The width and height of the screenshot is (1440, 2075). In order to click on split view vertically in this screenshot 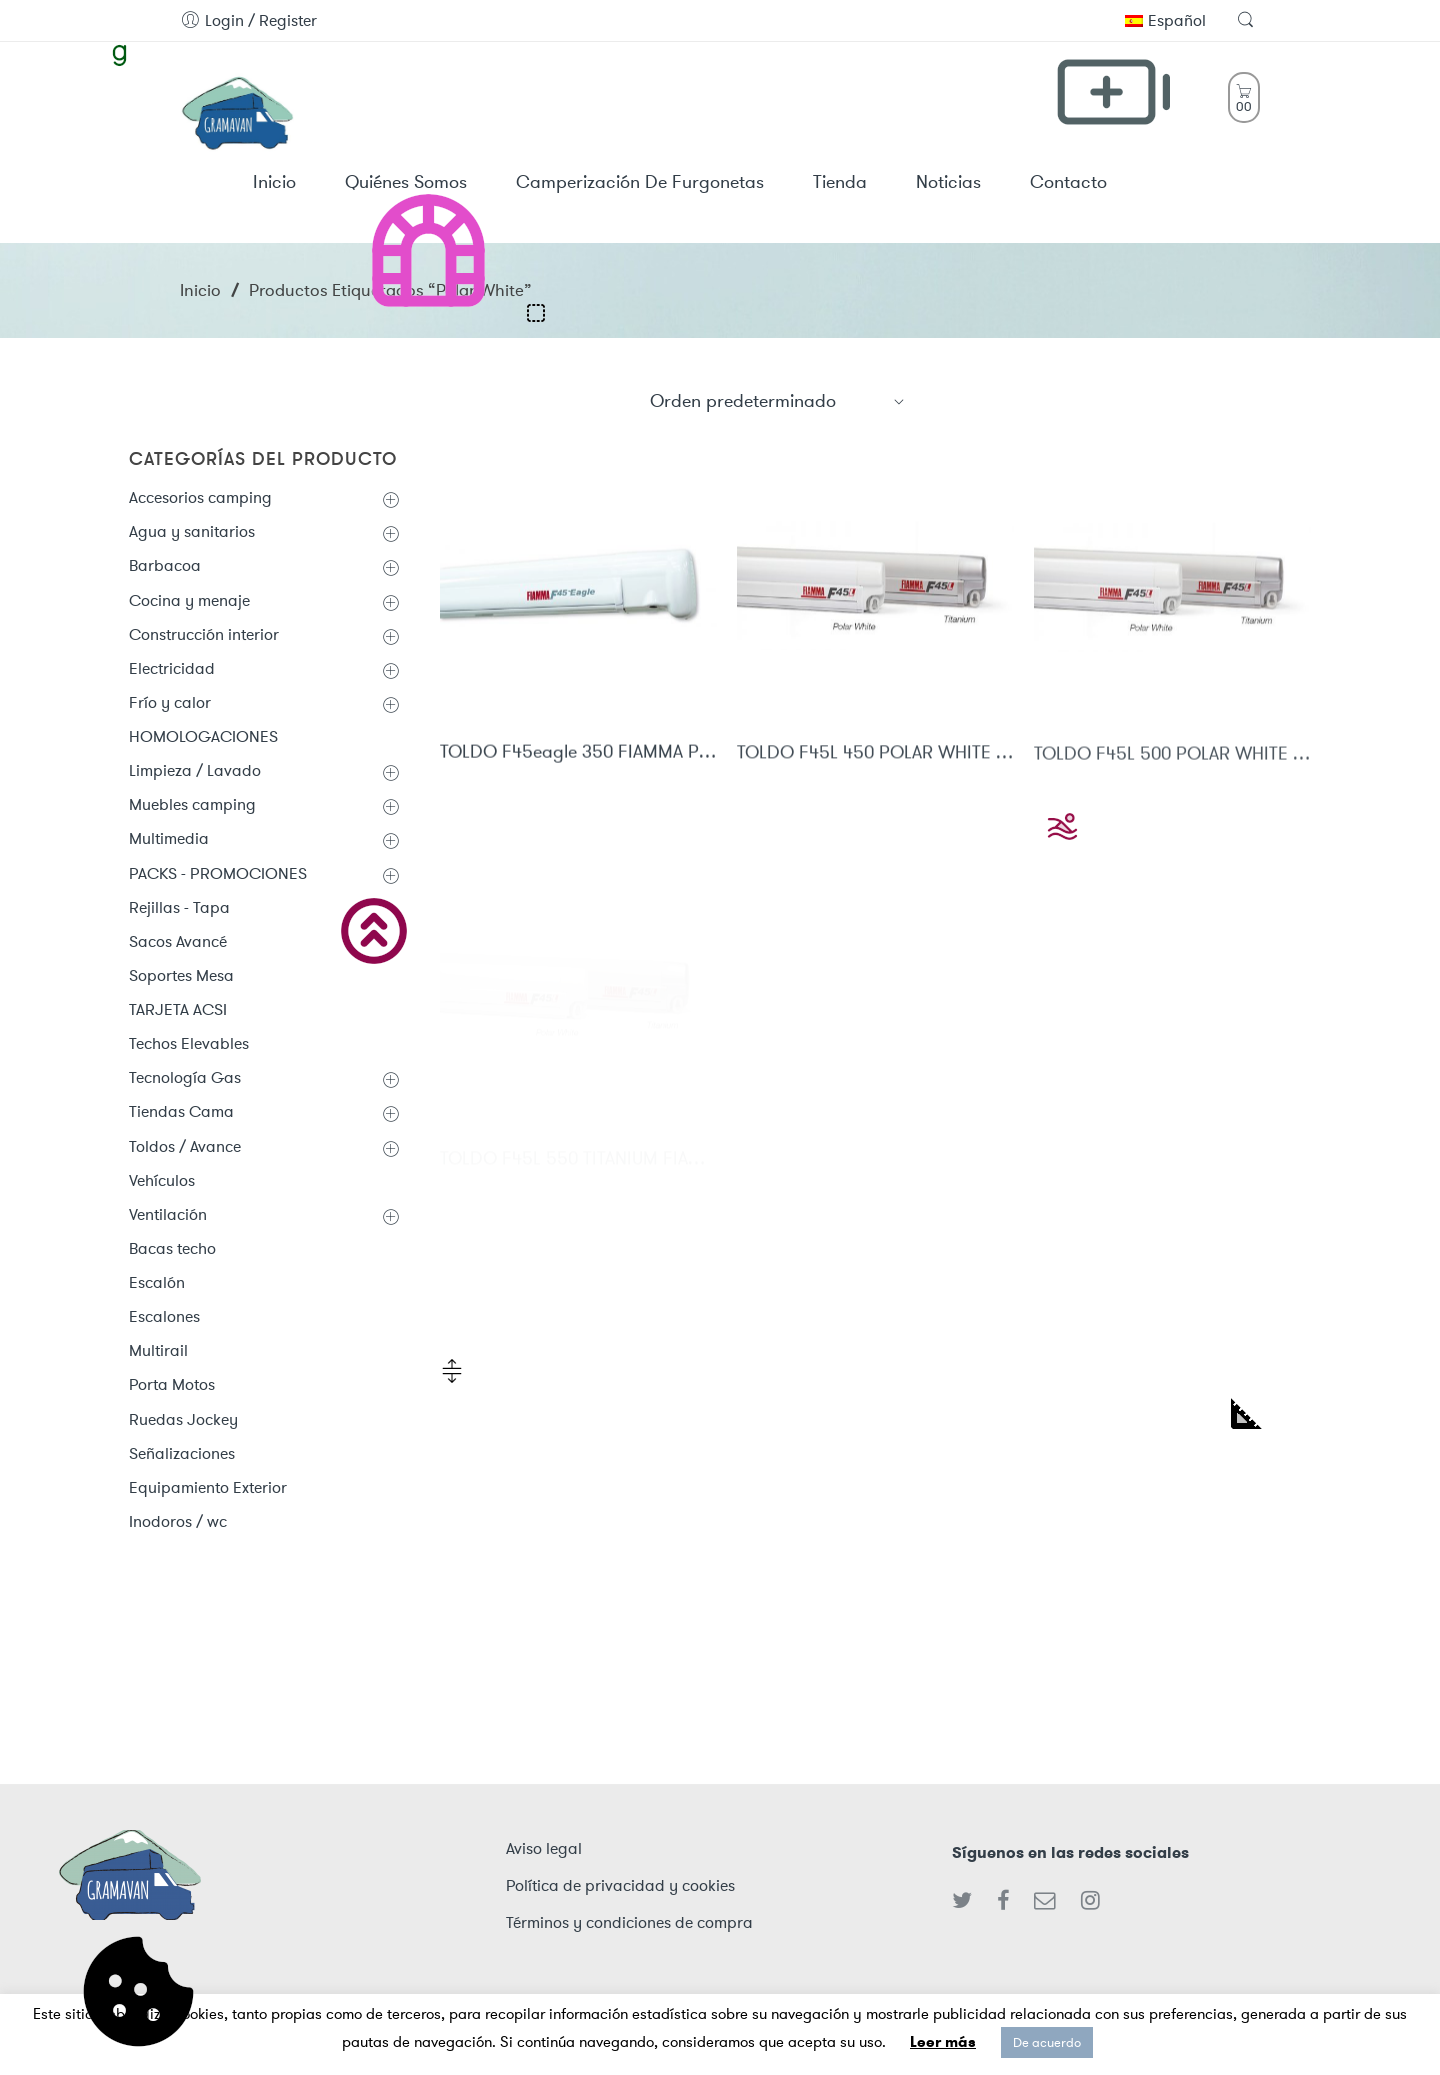, I will do `click(452, 1371)`.